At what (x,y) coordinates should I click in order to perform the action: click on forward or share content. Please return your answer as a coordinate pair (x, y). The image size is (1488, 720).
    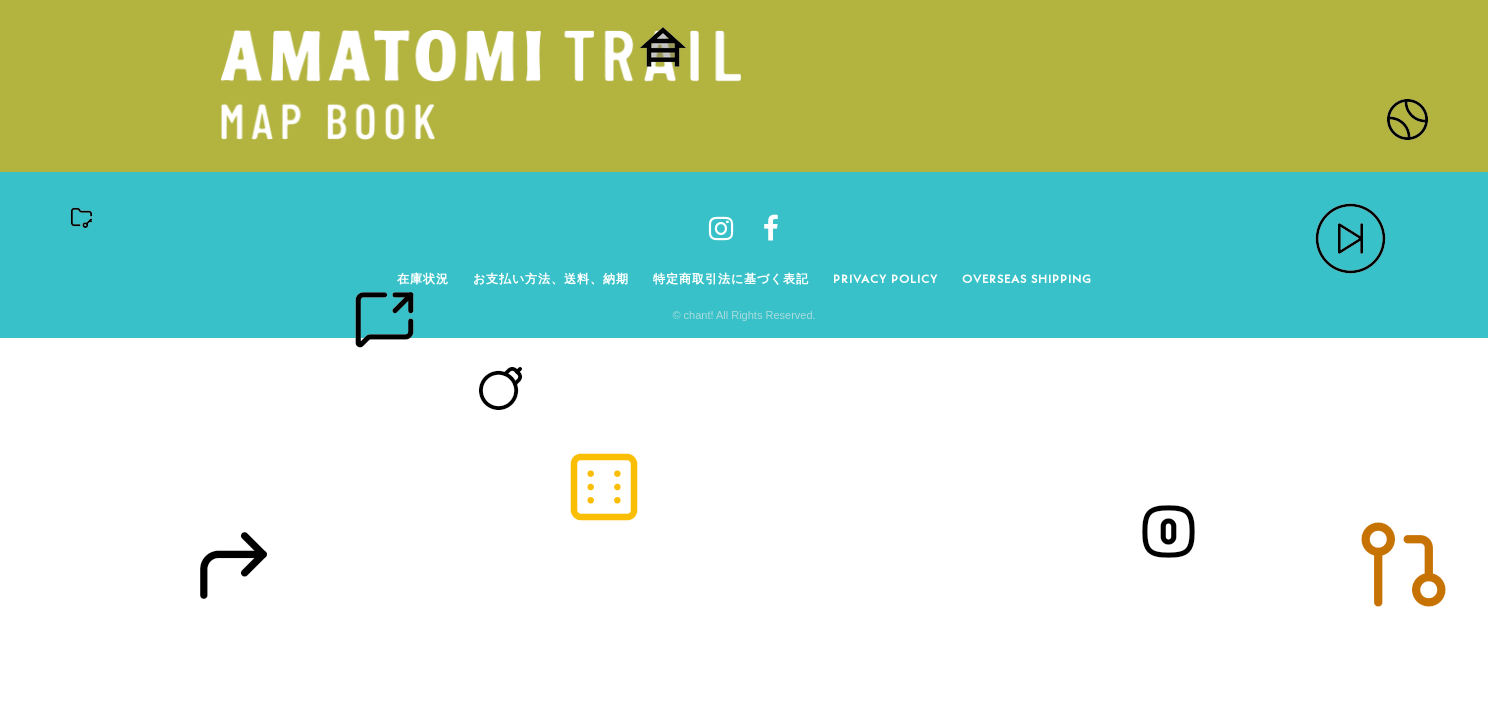
    Looking at the image, I should click on (233, 565).